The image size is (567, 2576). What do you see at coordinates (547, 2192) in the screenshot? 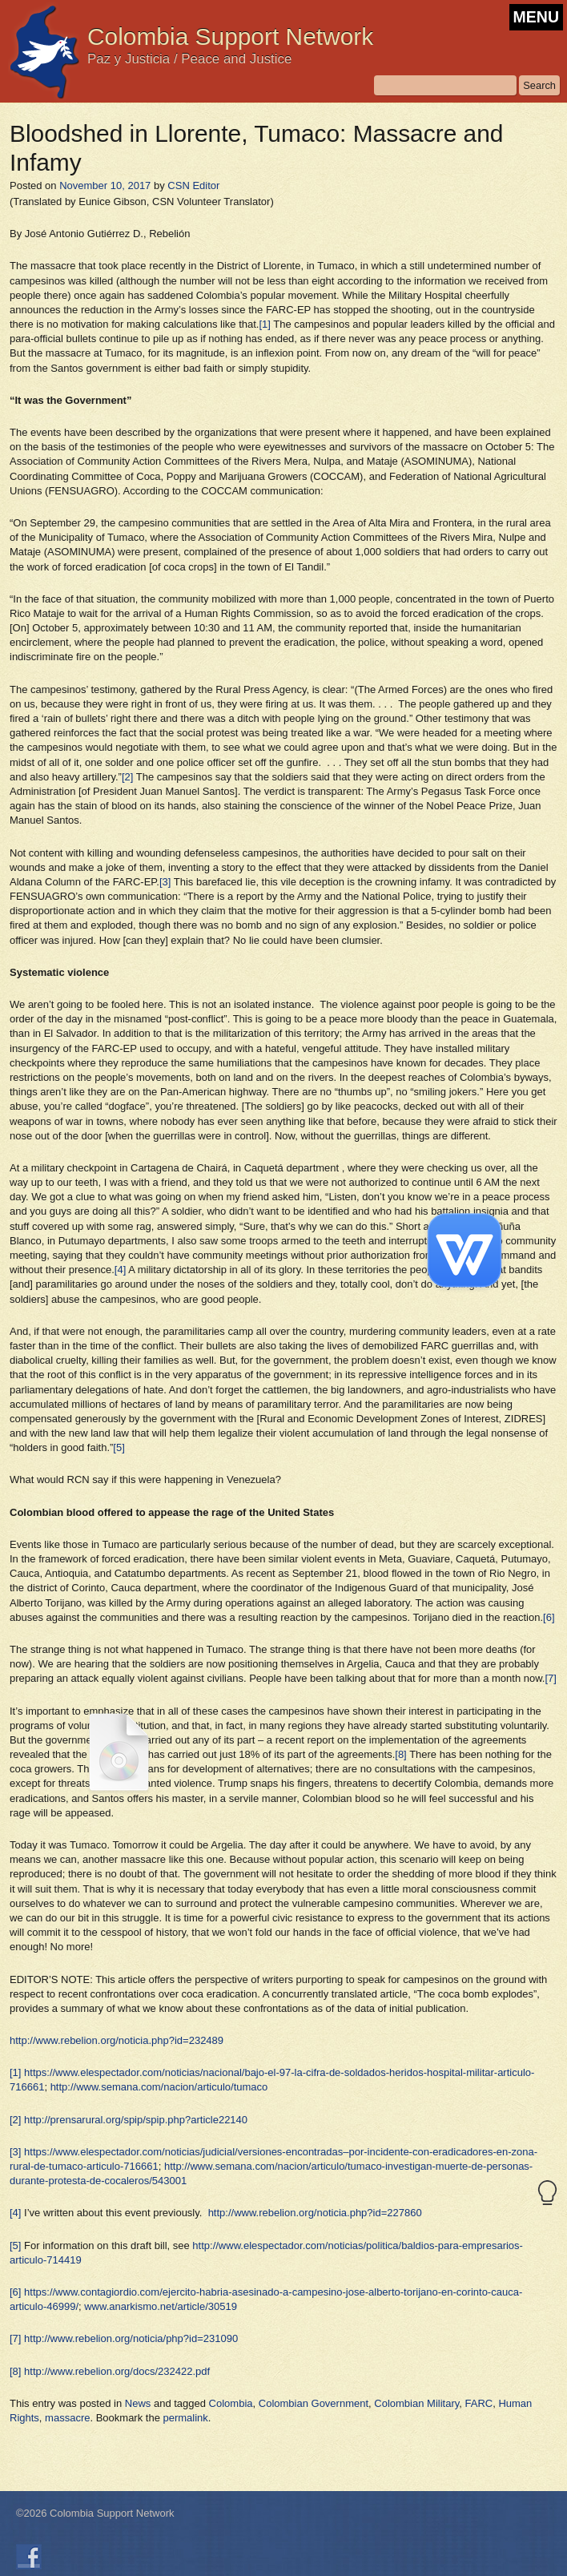
I see `view music suggestions and recommendations` at bounding box center [547, 2192].